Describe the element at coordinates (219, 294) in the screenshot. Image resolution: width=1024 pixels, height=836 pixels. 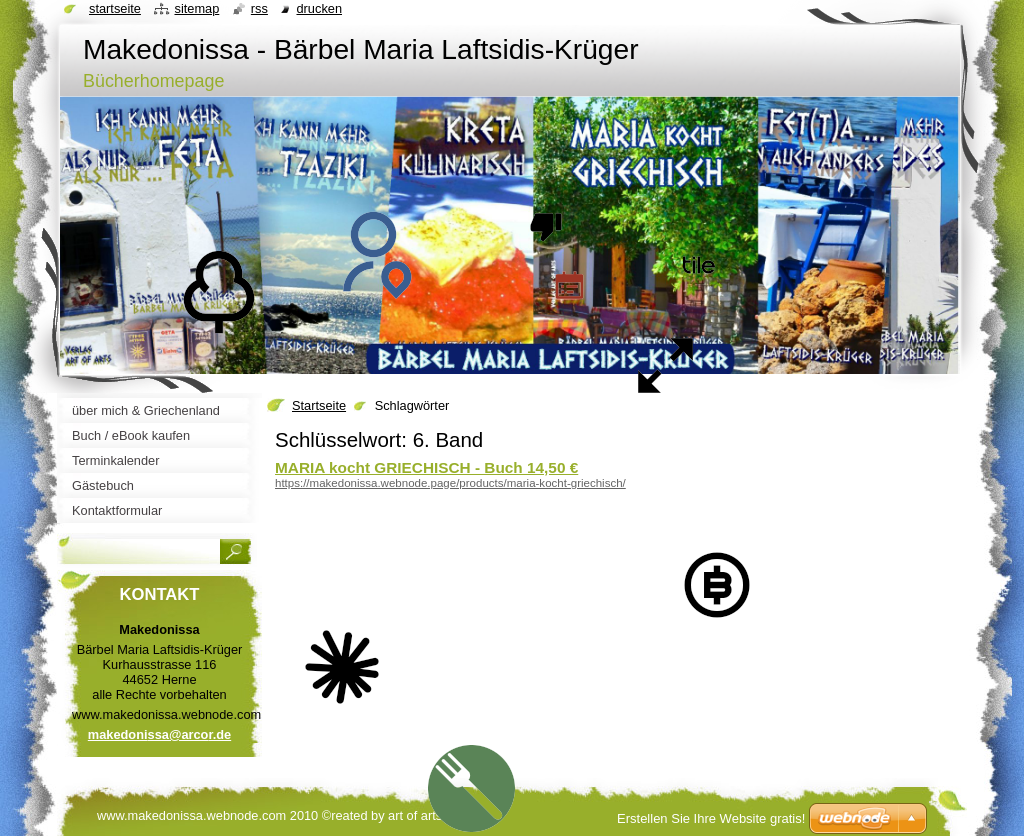
I see `access nature or environmental settings` at that location.